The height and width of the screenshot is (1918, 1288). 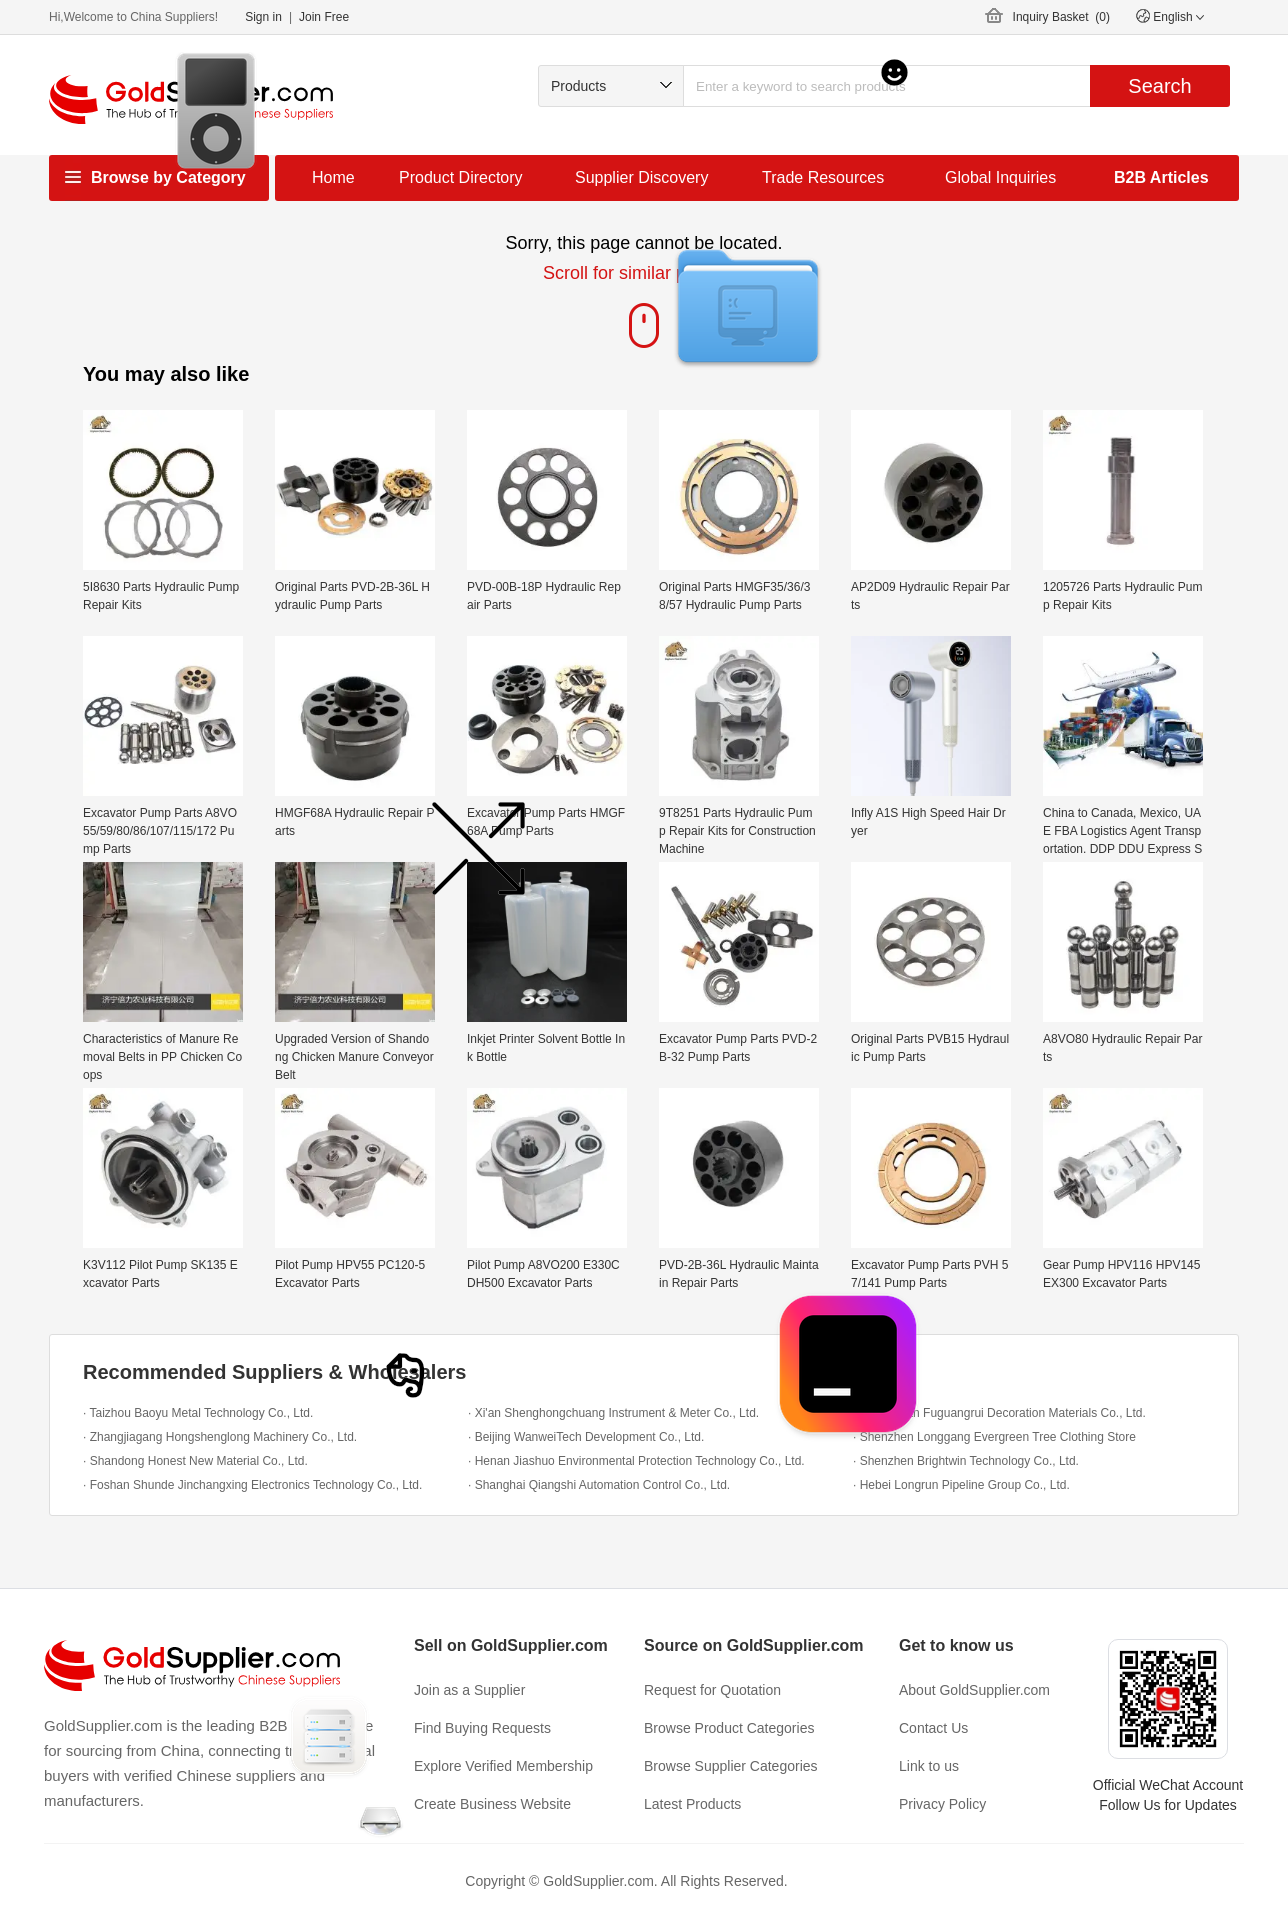 I want to click on shuffle or randomize playback order, so click(x=478, y=848).